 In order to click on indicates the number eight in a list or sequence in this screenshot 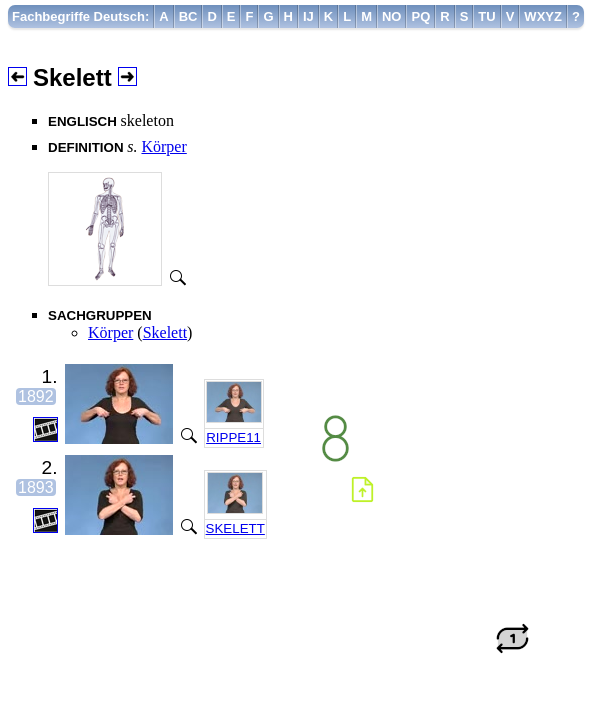, I will do `click(335, 438)`.